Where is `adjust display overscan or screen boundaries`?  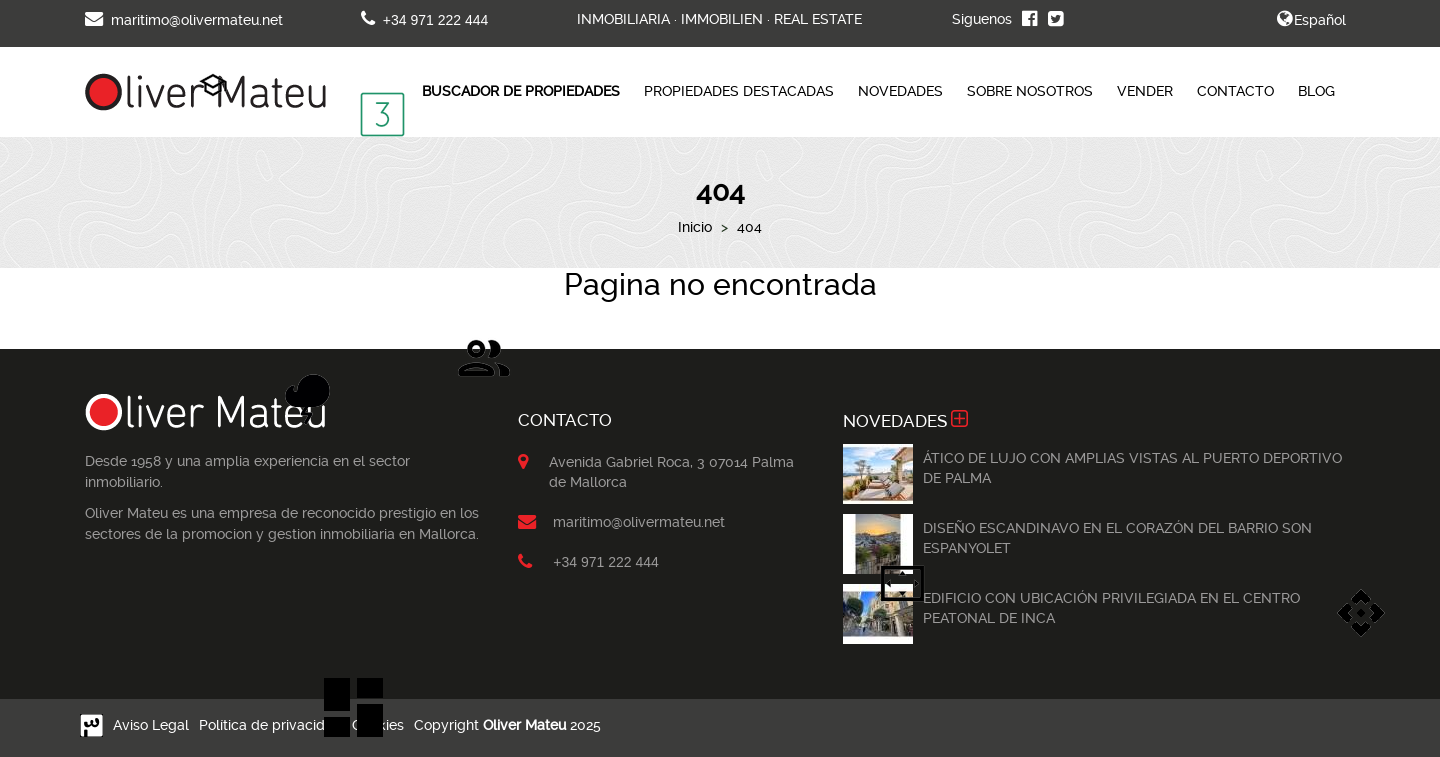
adjust display overscan or screen boundaries is located at coordinates (902, 583).